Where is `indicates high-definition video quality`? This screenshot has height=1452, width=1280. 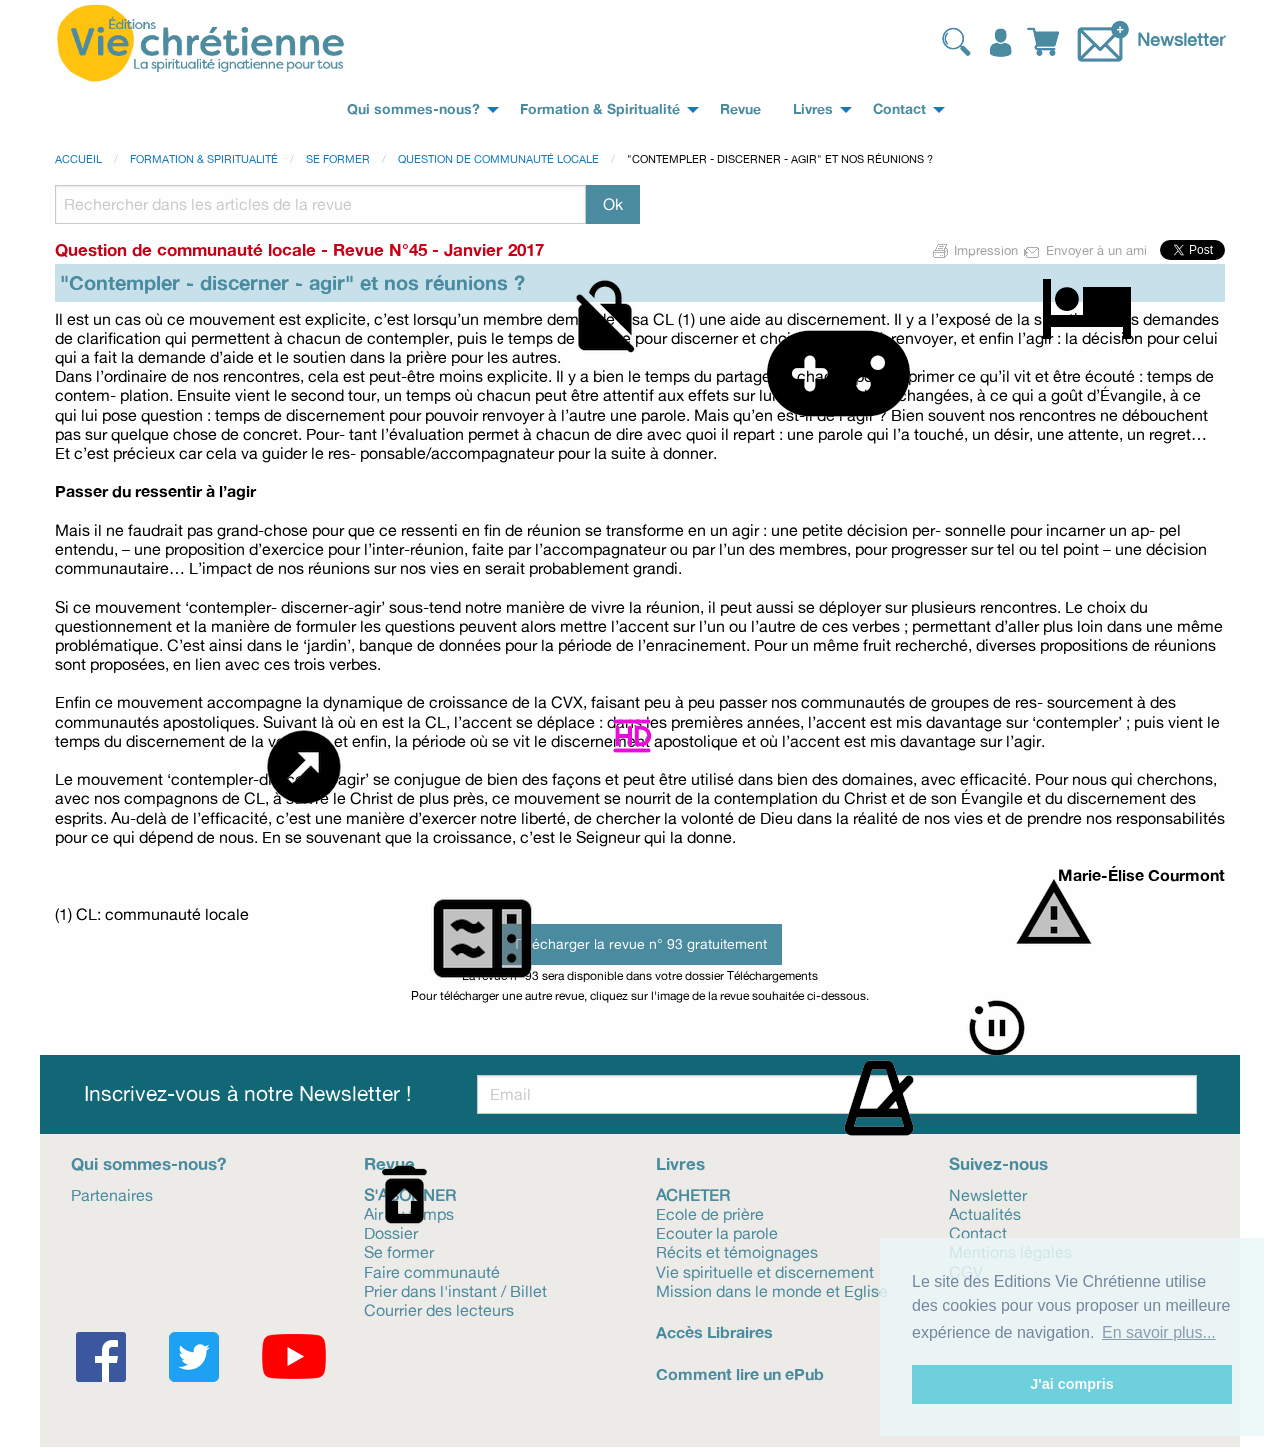 indicates high-definition video quality is located at coordinates (632, 736).